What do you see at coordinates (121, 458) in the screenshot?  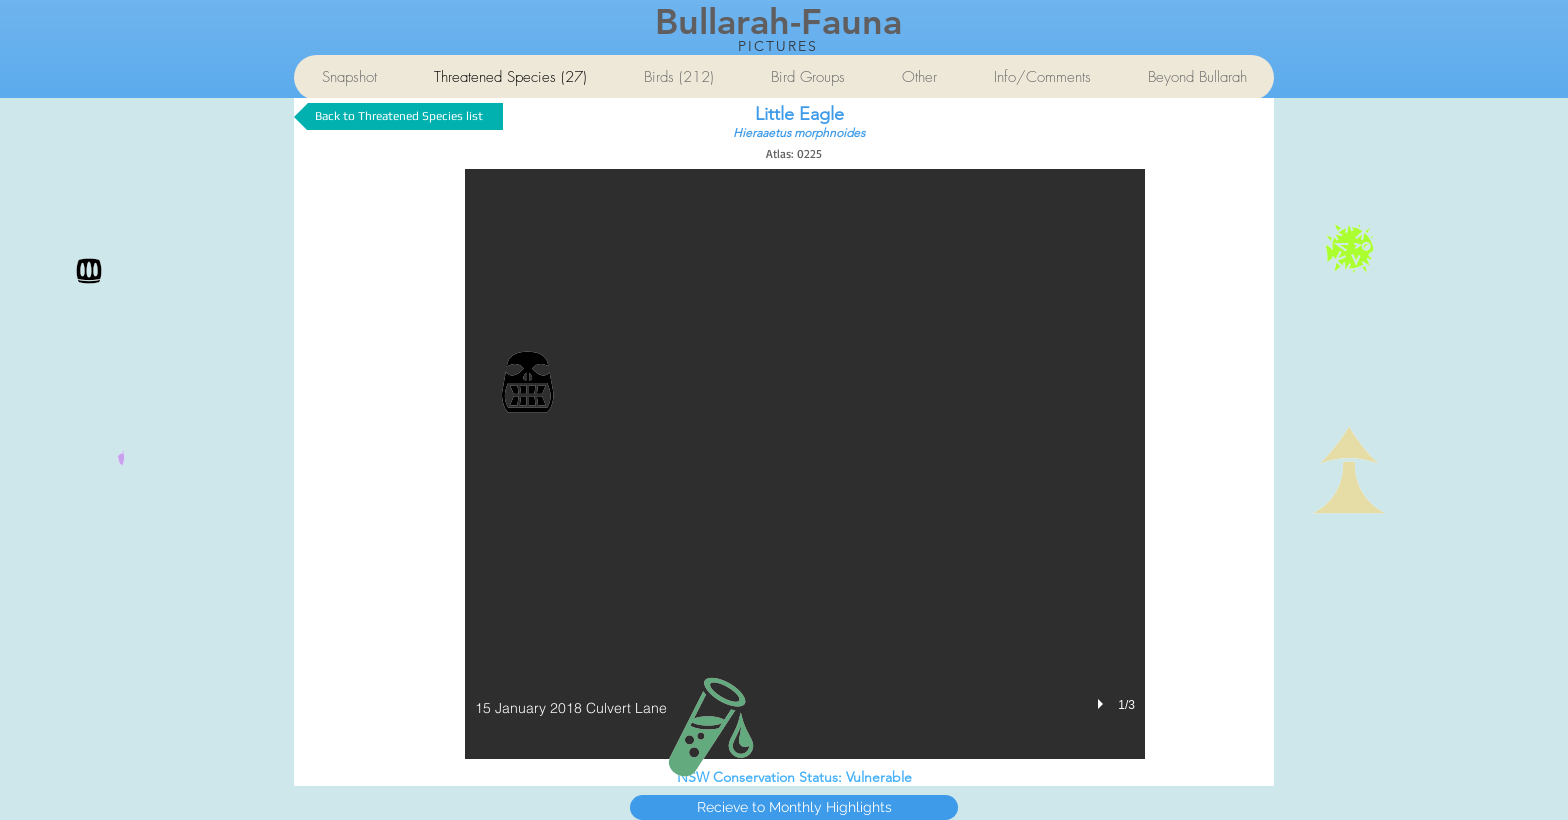 I see `represents Corsica region or Corsican-related content` at bounding box center [121, 458].